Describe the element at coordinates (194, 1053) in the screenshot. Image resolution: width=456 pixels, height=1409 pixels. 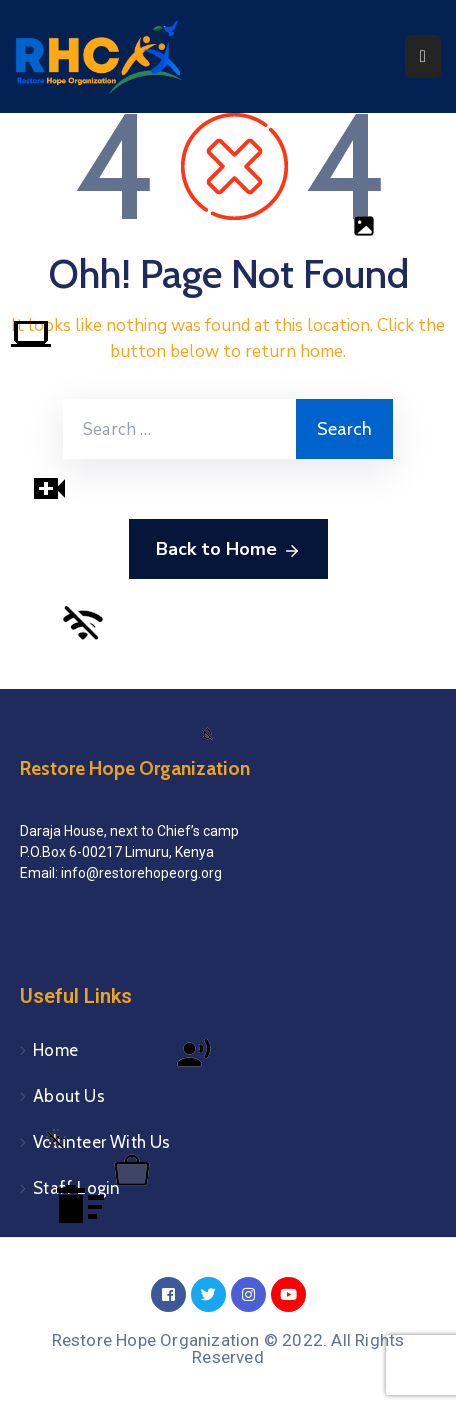
I see `activate voice recording or dictation` at that location.